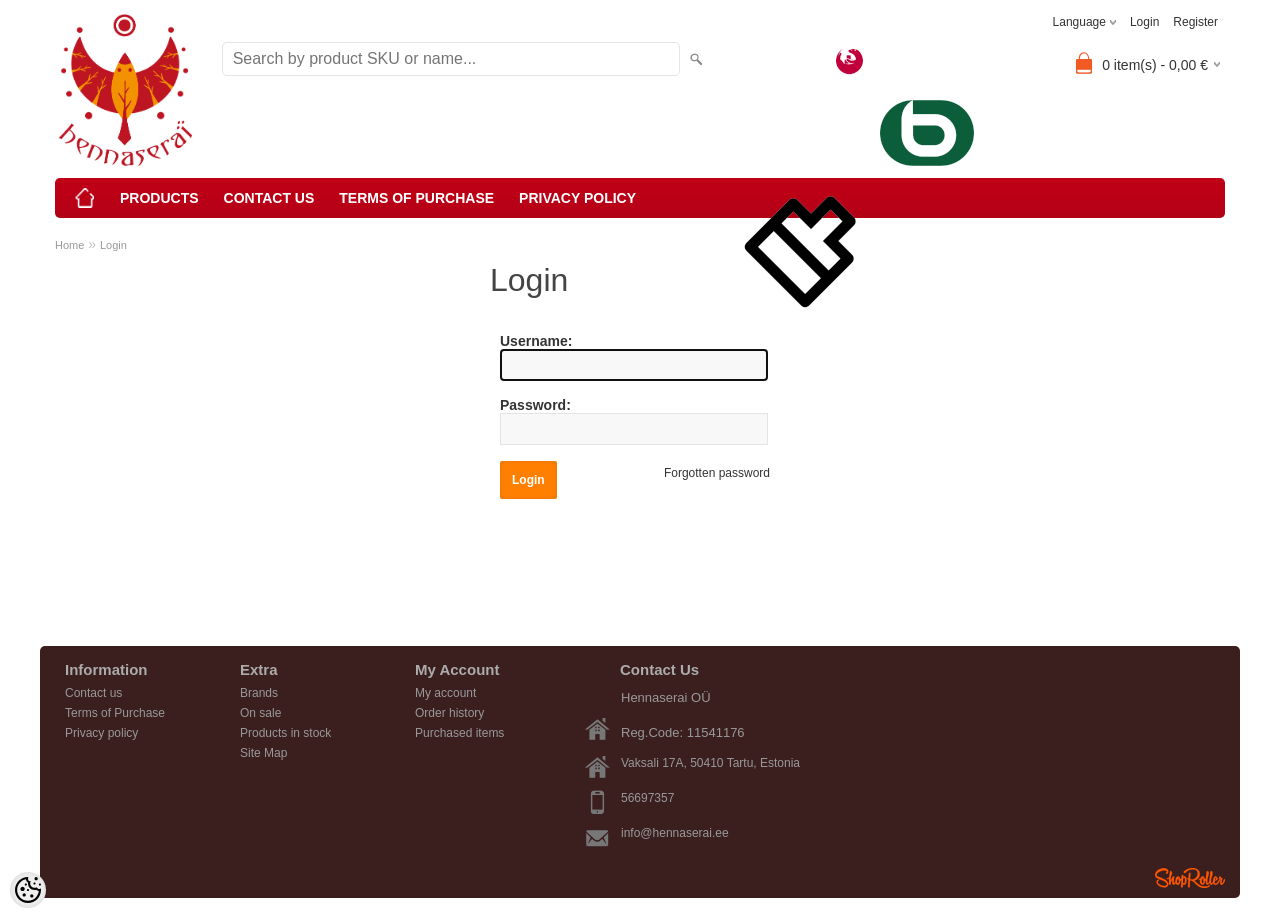 The height and width of the screenshot is (918, 1280). I want to click on linuxserver.io project logo, so click(849, 61).